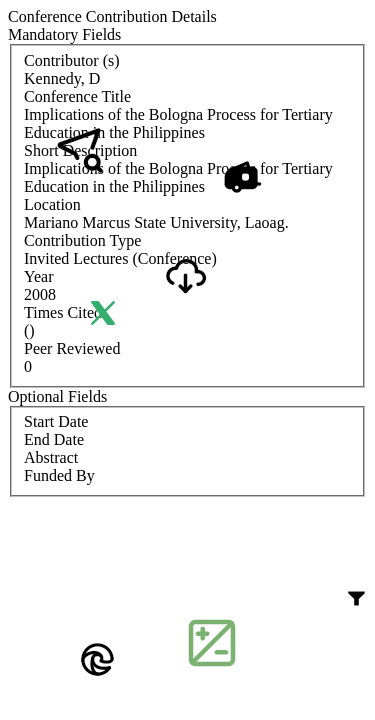 Image resolution: width=375 pixels, height=720 pixels. I want to click on search for a location on the map, so click(79, 149).